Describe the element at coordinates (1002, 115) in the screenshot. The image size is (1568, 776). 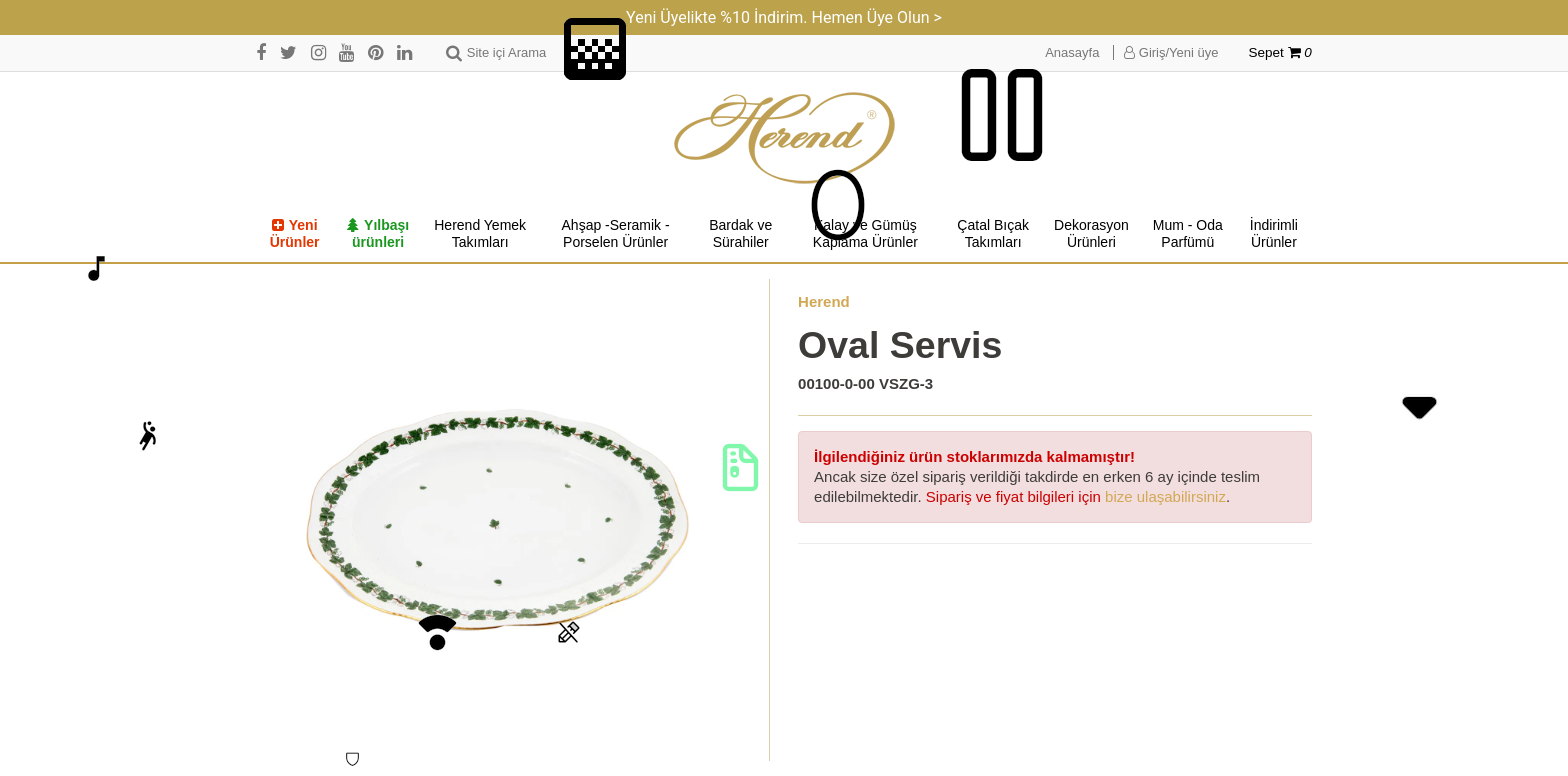
I see `switch to column layout view` at that location.